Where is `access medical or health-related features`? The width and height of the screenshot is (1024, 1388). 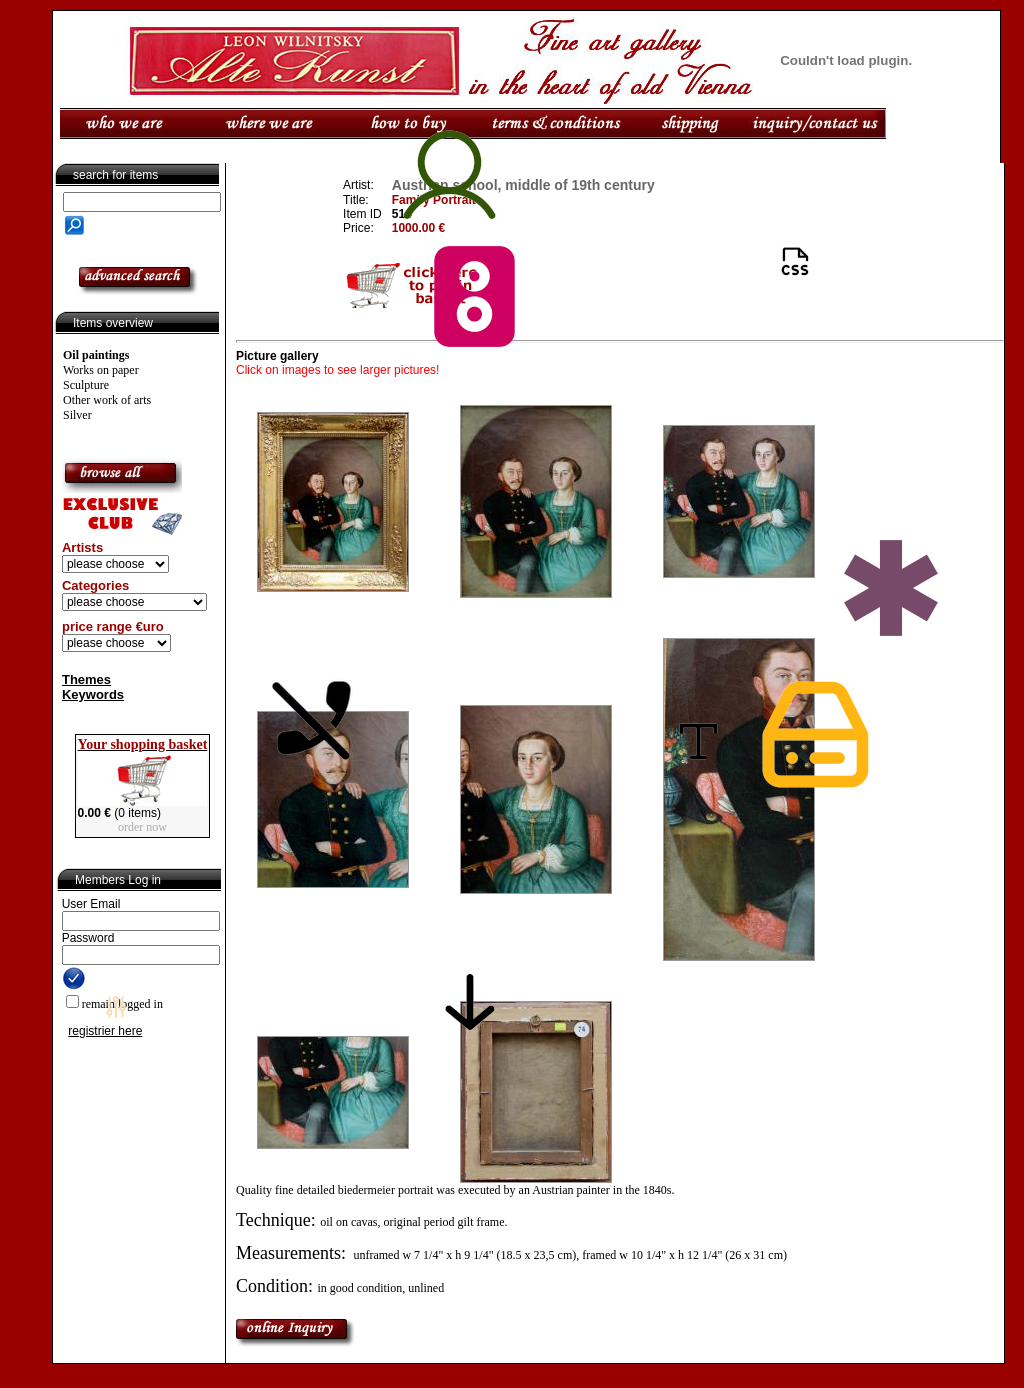 access medical or health-related features is located at coordinates (891, 588).